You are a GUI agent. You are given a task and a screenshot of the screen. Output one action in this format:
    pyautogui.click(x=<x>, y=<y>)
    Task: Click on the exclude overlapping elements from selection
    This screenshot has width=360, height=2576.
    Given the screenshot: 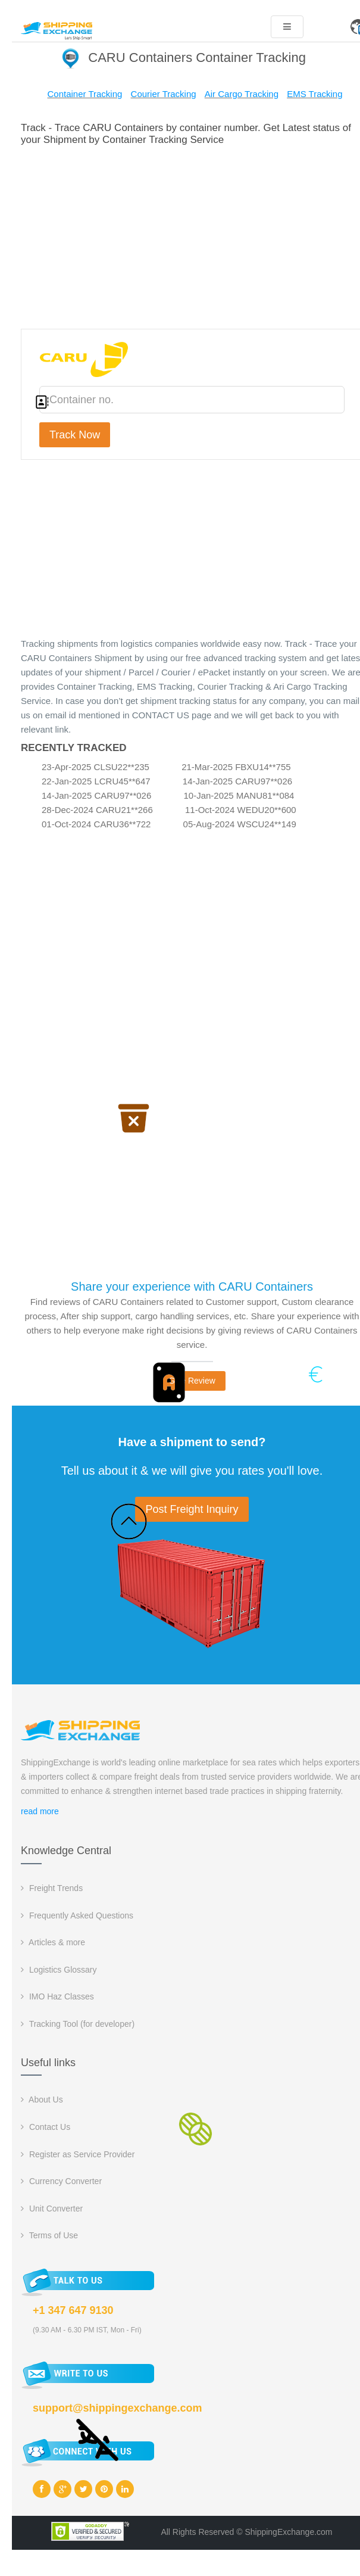 What is the action you would take?
    pyautogui.click(x=195, y=2129)
    